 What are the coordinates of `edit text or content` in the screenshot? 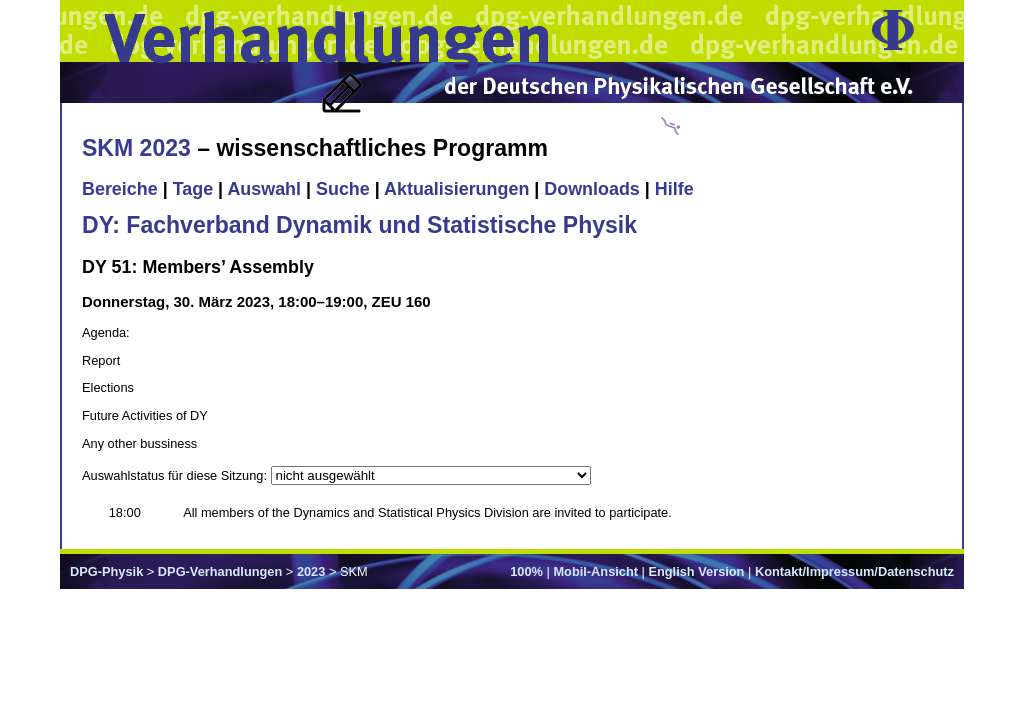 It's located at (341, 93).